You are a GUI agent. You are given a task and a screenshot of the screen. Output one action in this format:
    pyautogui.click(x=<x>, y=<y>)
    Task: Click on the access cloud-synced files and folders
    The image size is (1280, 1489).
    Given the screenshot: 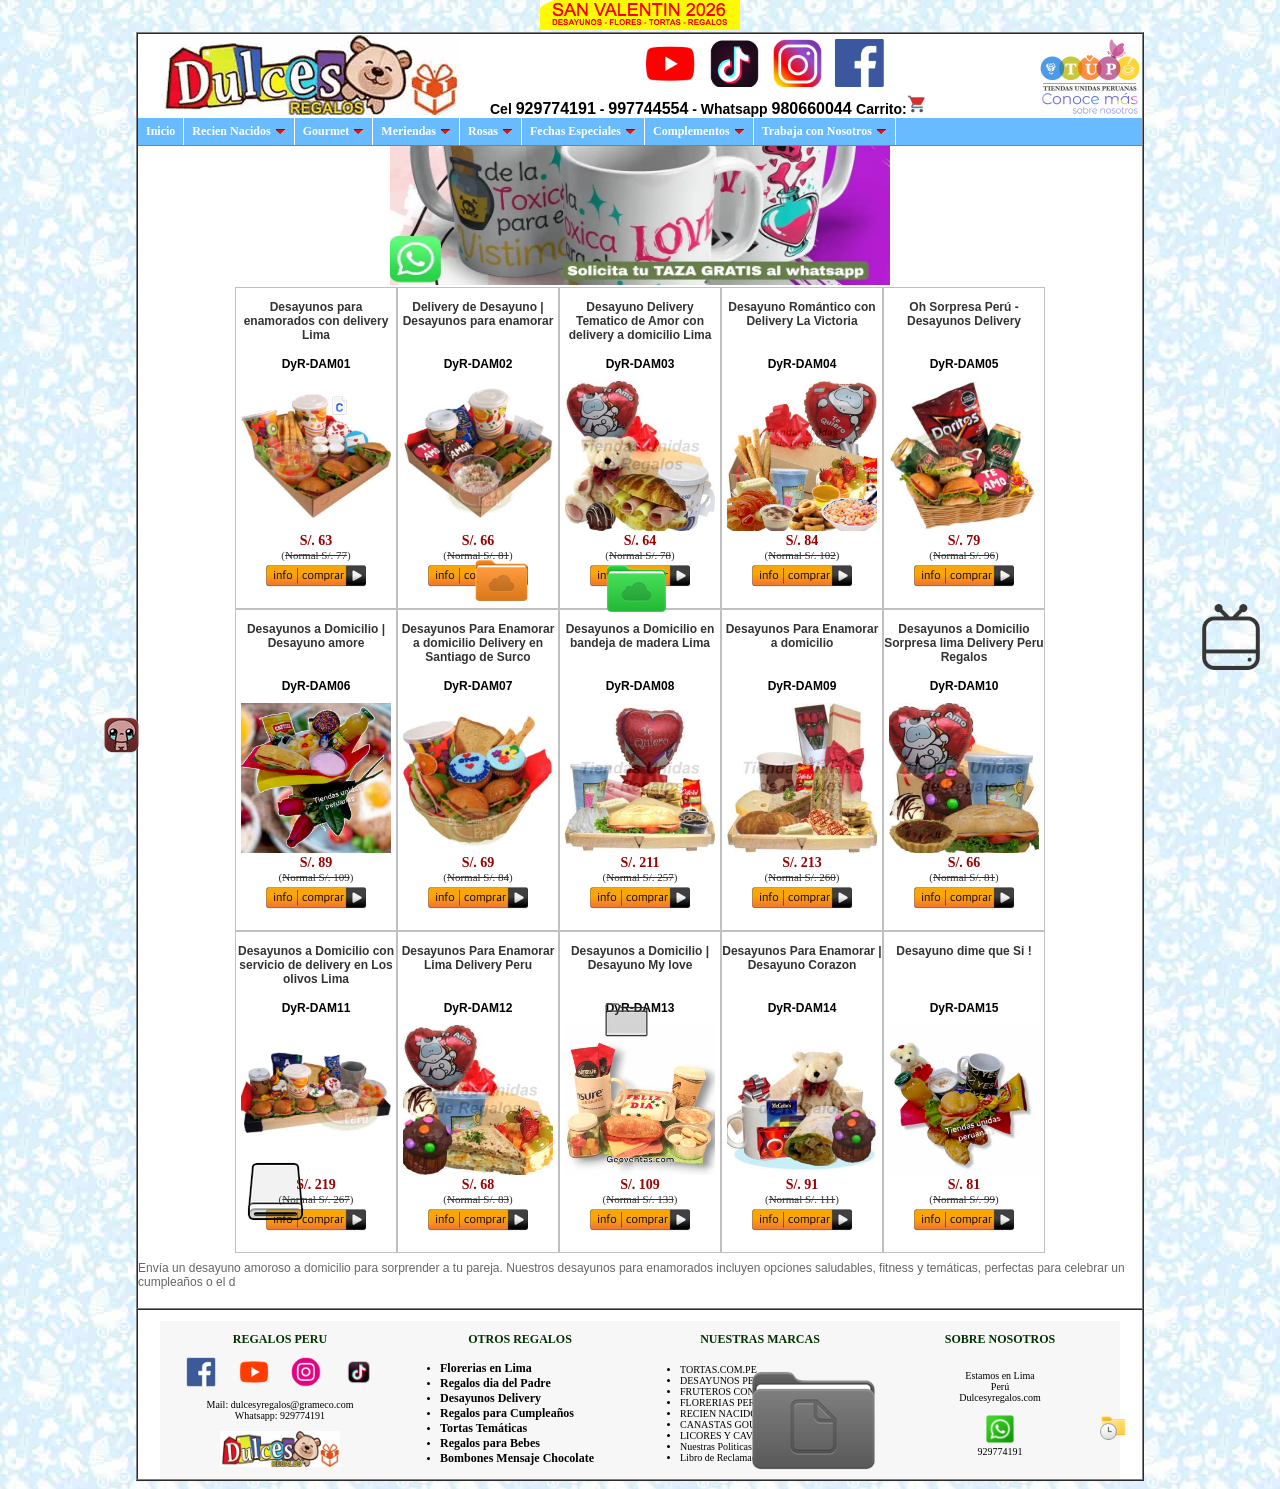 What is the action you would take?
    pyautogui.click(x=501, y=580)
    